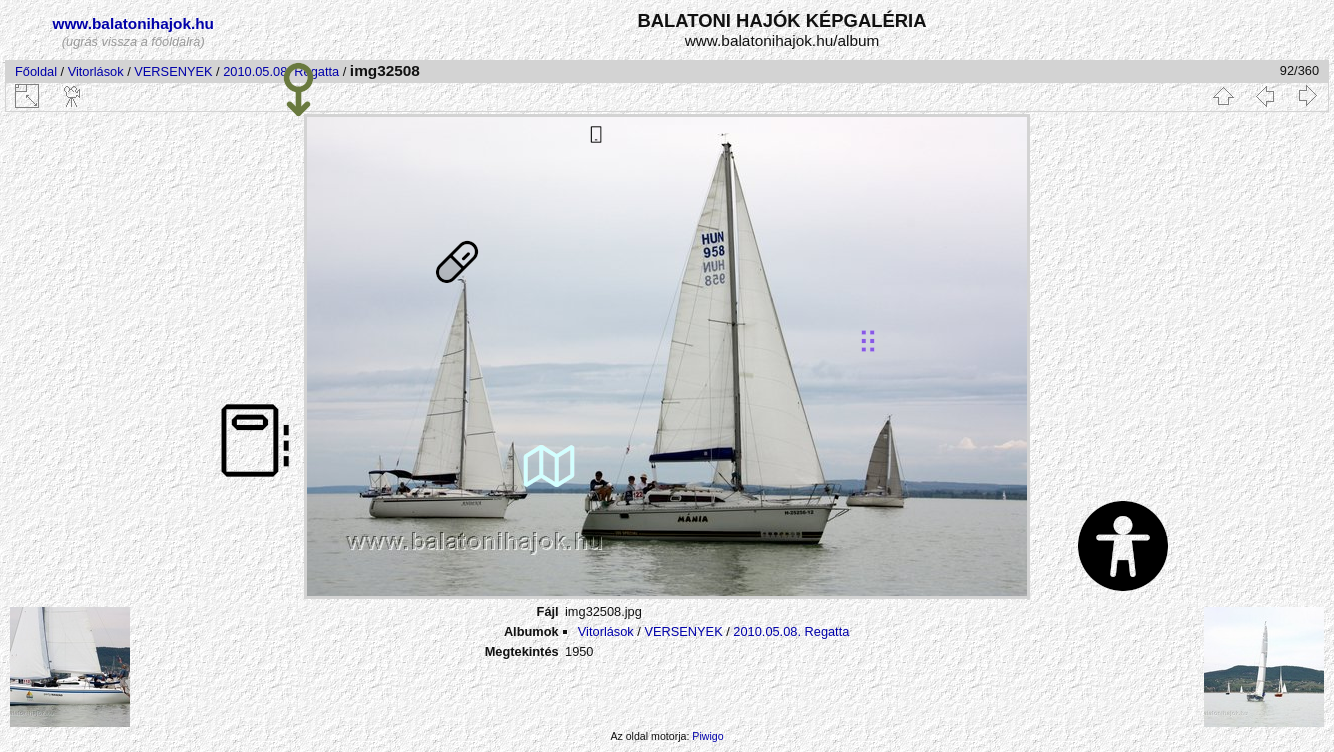 This screenshot has width=1334, height=752. What do you see at coordinates (1123, 546) in the screenshot?
I see `access accessibility settings` at bounding box center [1123, 546].